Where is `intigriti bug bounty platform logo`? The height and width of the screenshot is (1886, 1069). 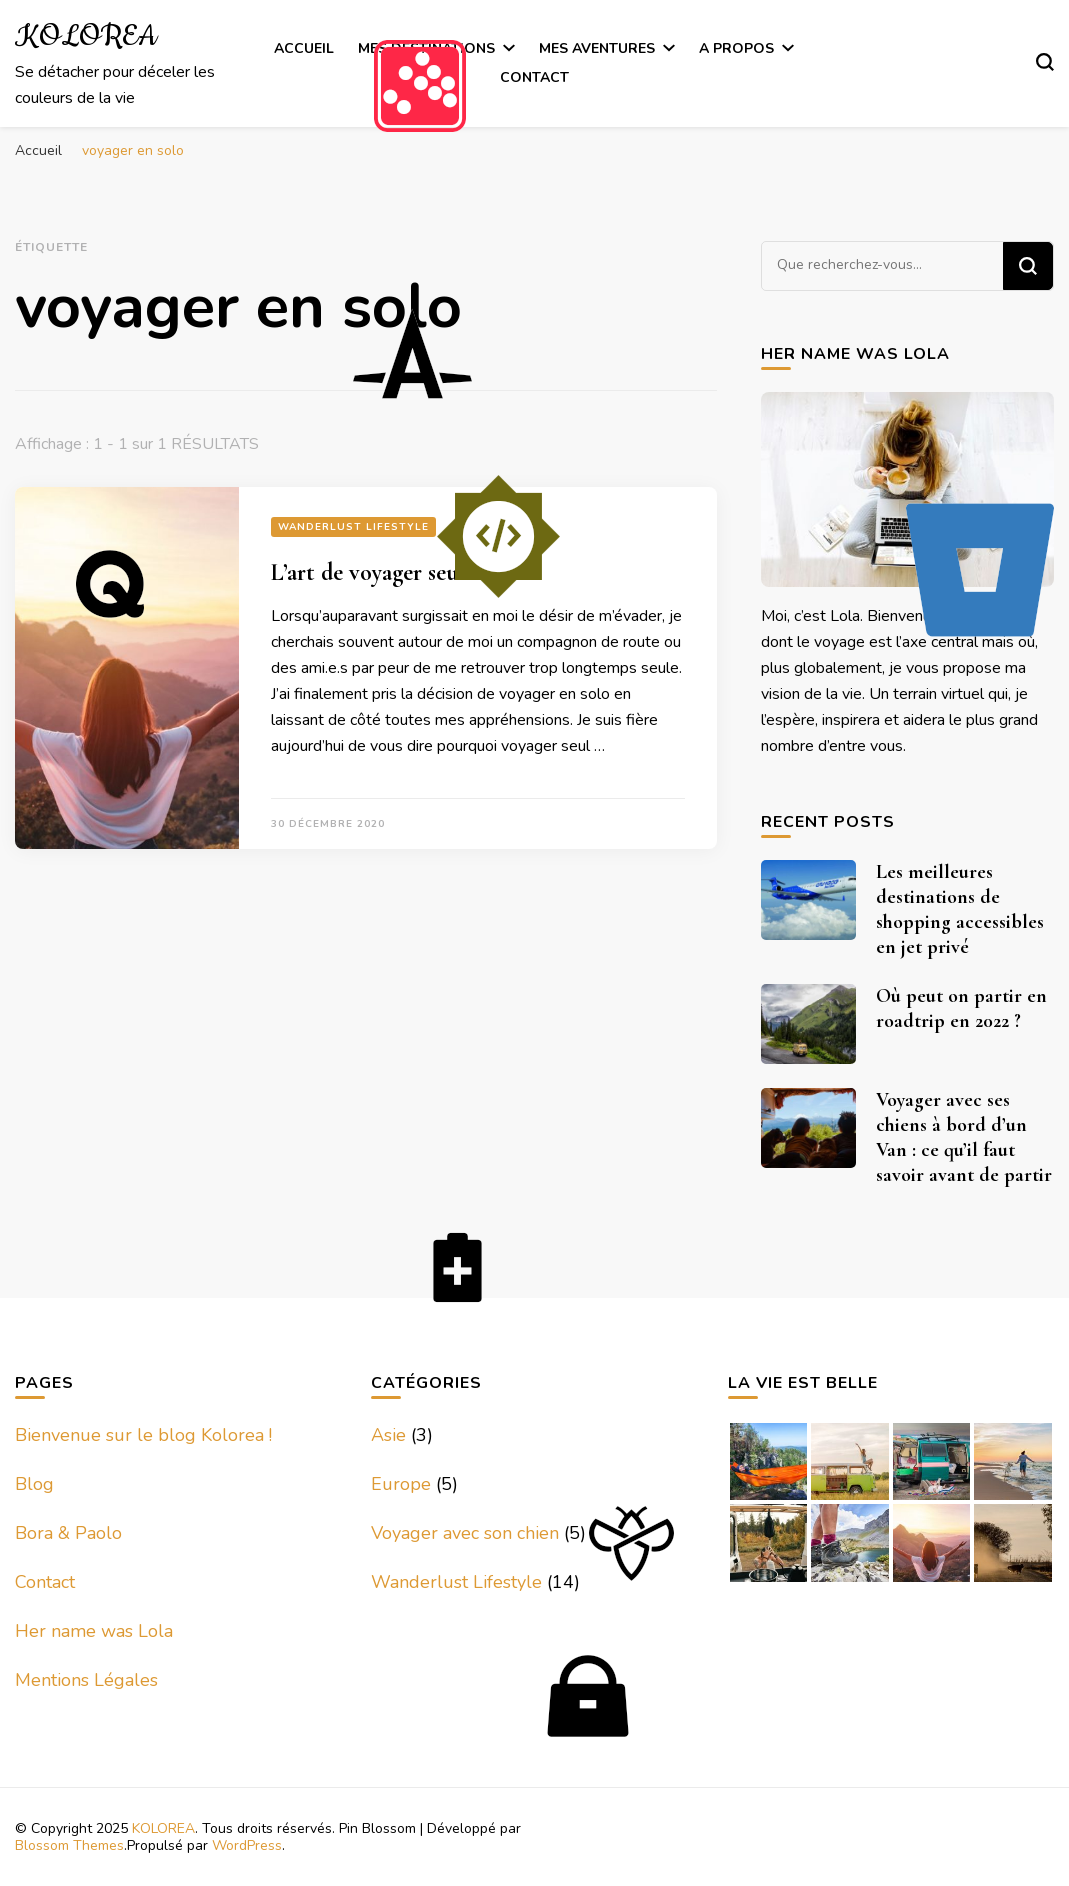
intigriti bug bounty platform logo is located at coordinates (631, 1543).